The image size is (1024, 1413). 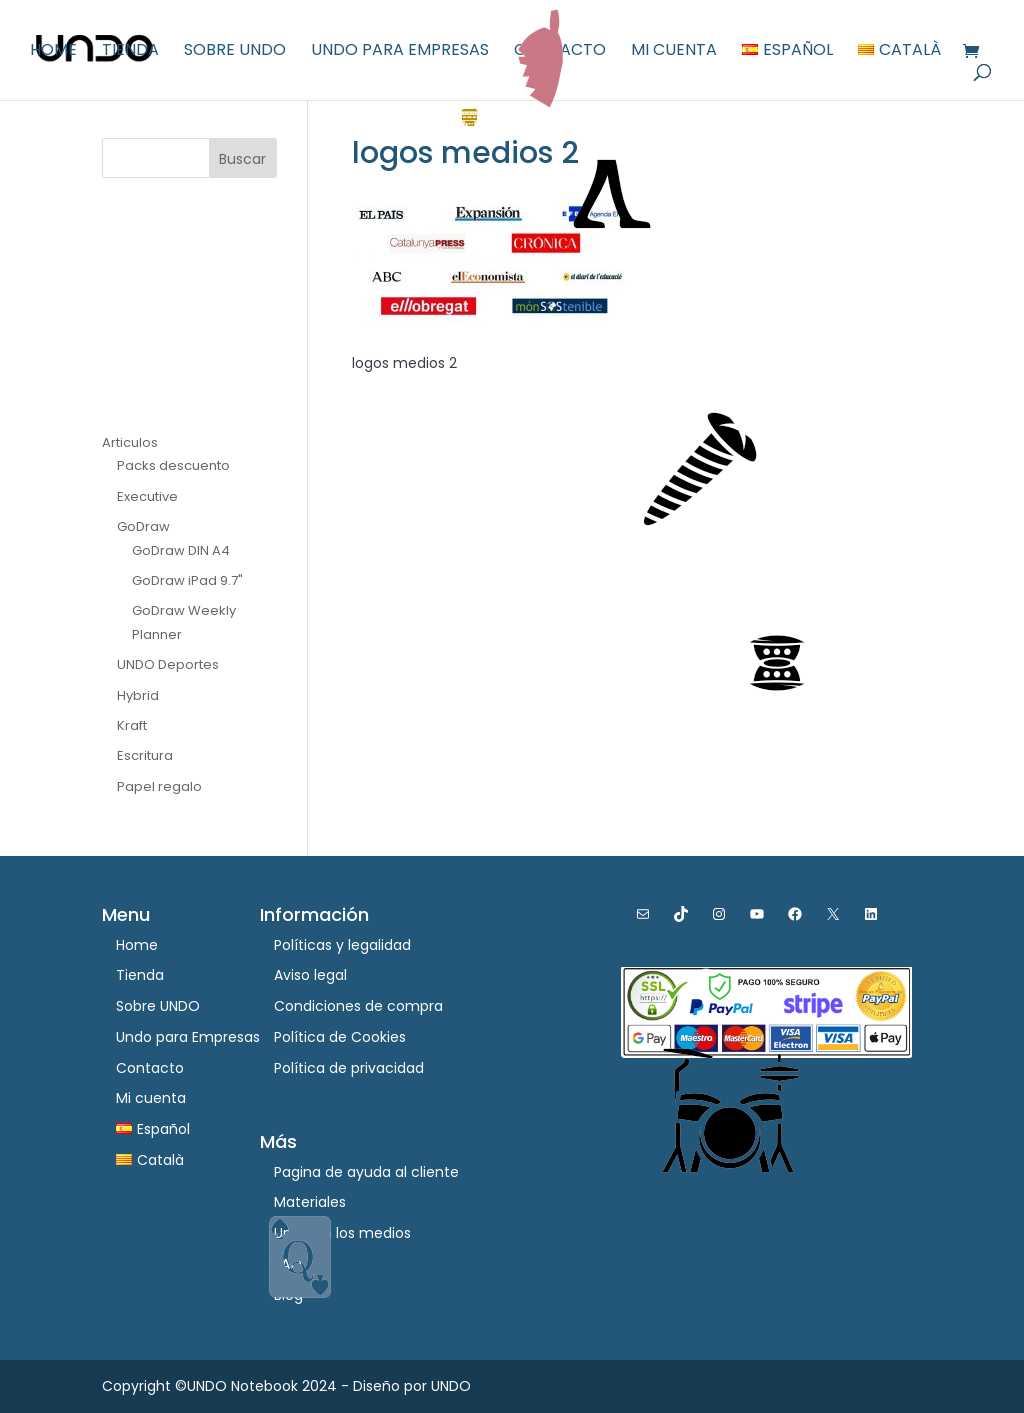 I want to click on abstract hourglass or time-based game mechanic, so click(x=777, y=663).